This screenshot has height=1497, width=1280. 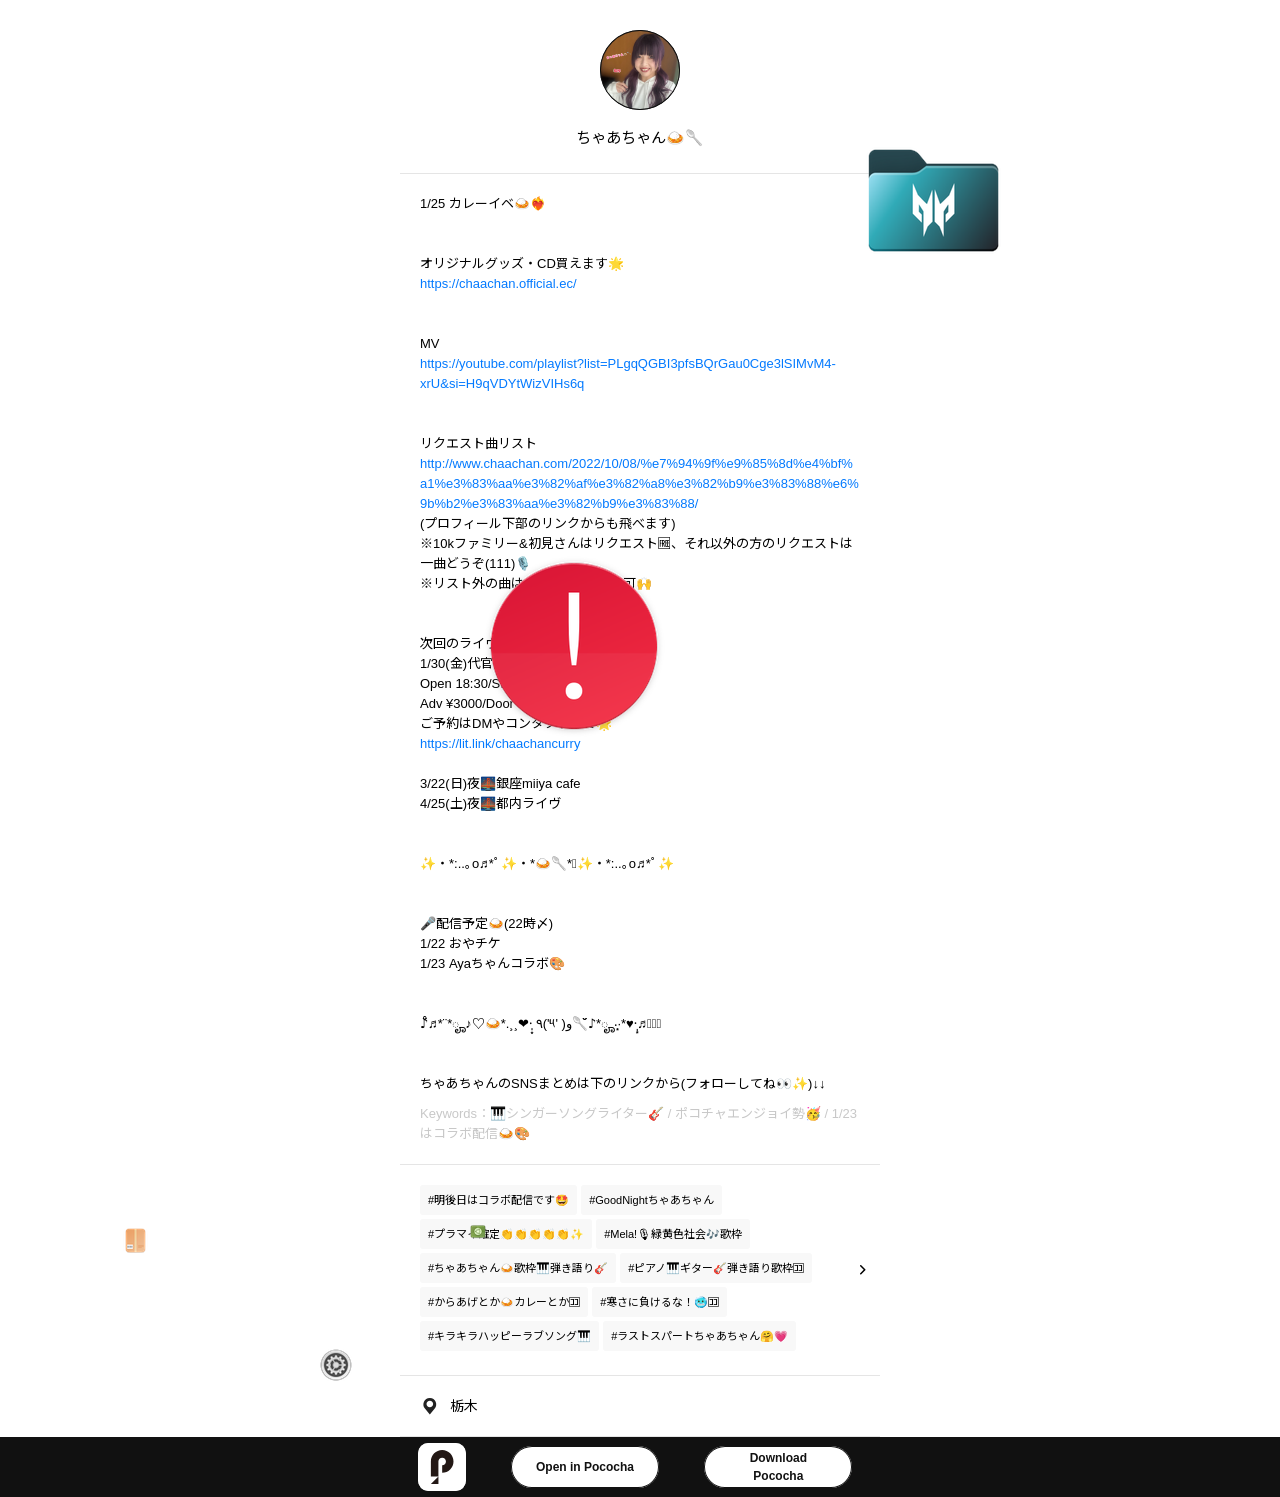 What do you see at coordinates (135, 1240) in the screenshot?
I see `compressed archive file` at bounding box center [135, 1240].